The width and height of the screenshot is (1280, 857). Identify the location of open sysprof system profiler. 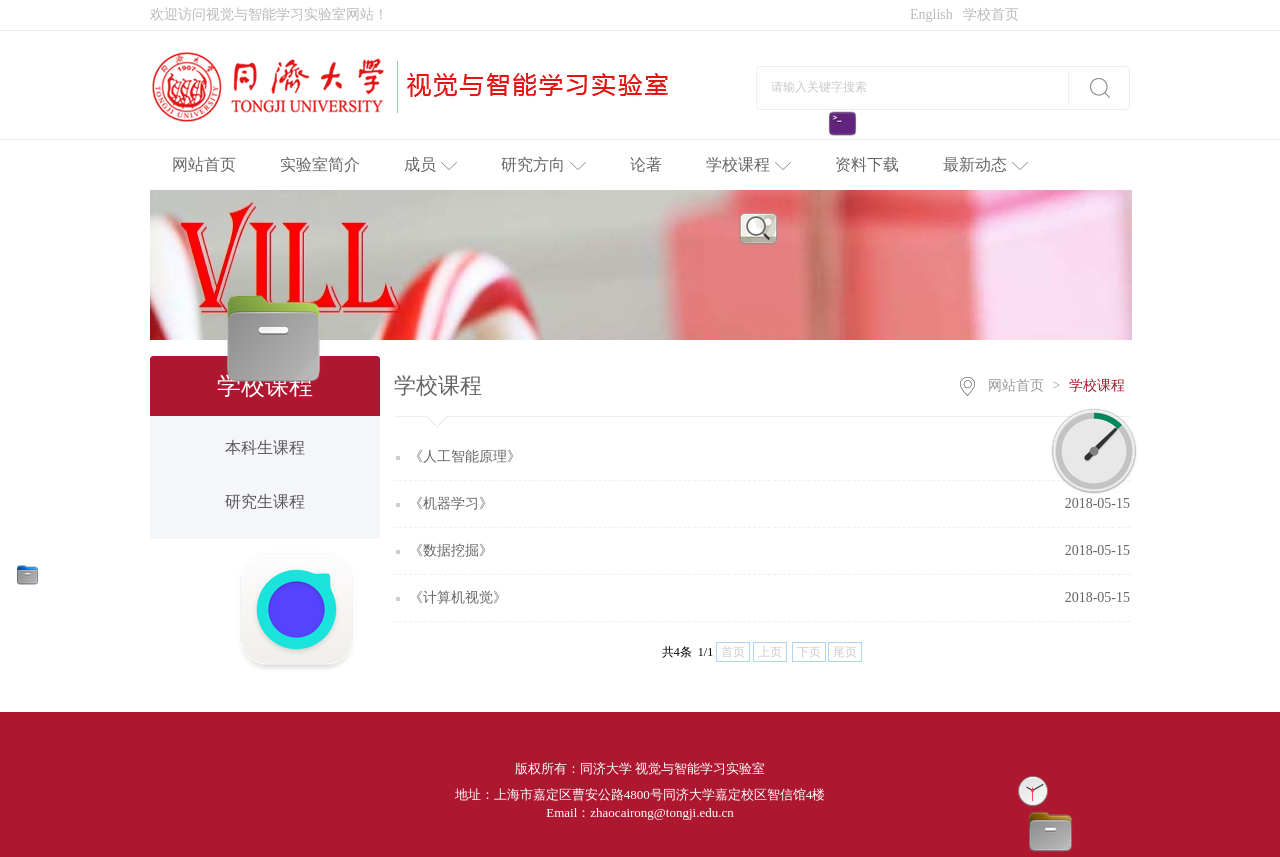
(1094, 451).